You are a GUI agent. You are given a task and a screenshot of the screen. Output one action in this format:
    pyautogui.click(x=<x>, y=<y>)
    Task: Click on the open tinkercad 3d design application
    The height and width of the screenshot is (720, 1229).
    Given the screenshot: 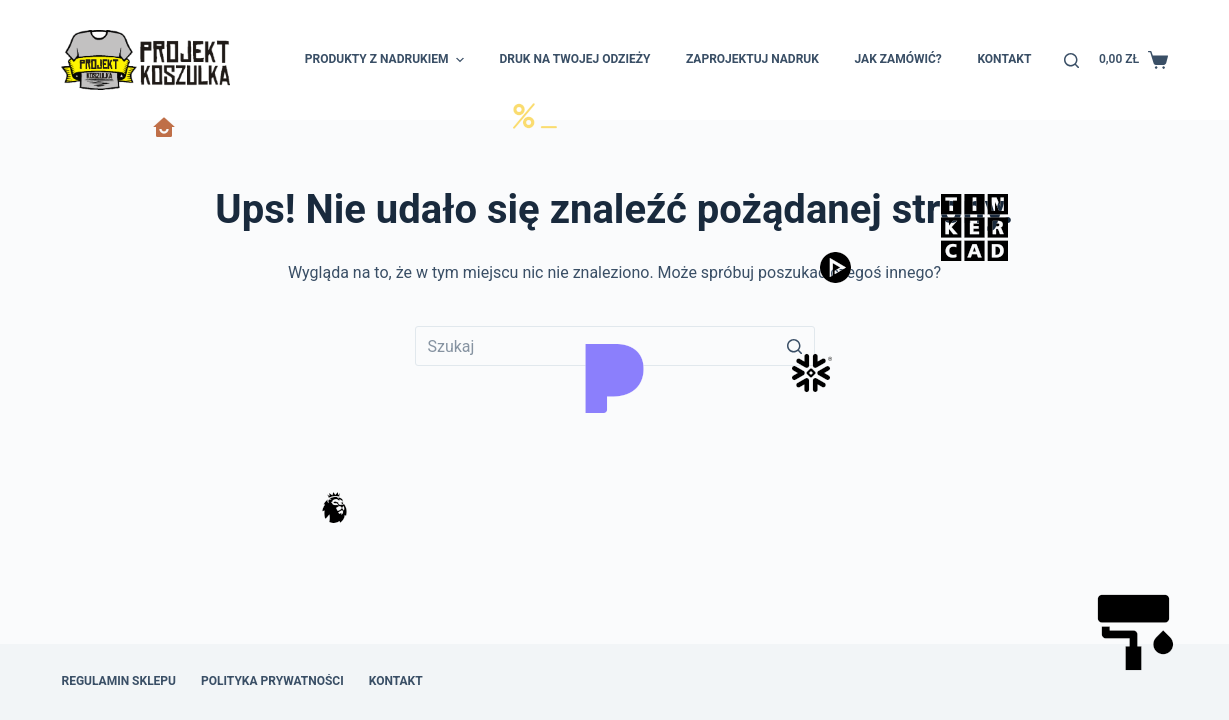 What is the action you would take?
    pyautogui.click(x=974, y=227)
    